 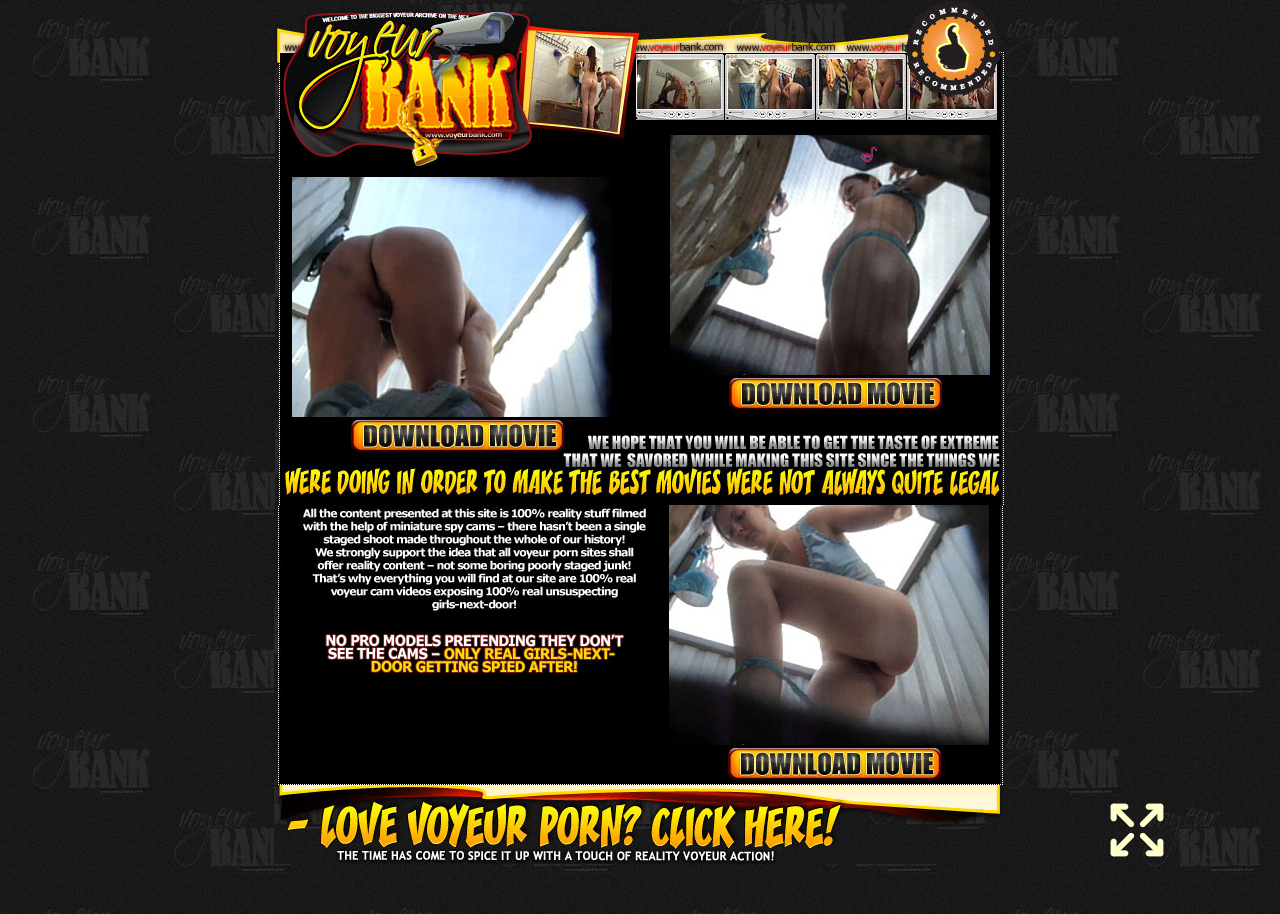 I want to click on expand to fullscreen mode, so click(x=1137, y=830).